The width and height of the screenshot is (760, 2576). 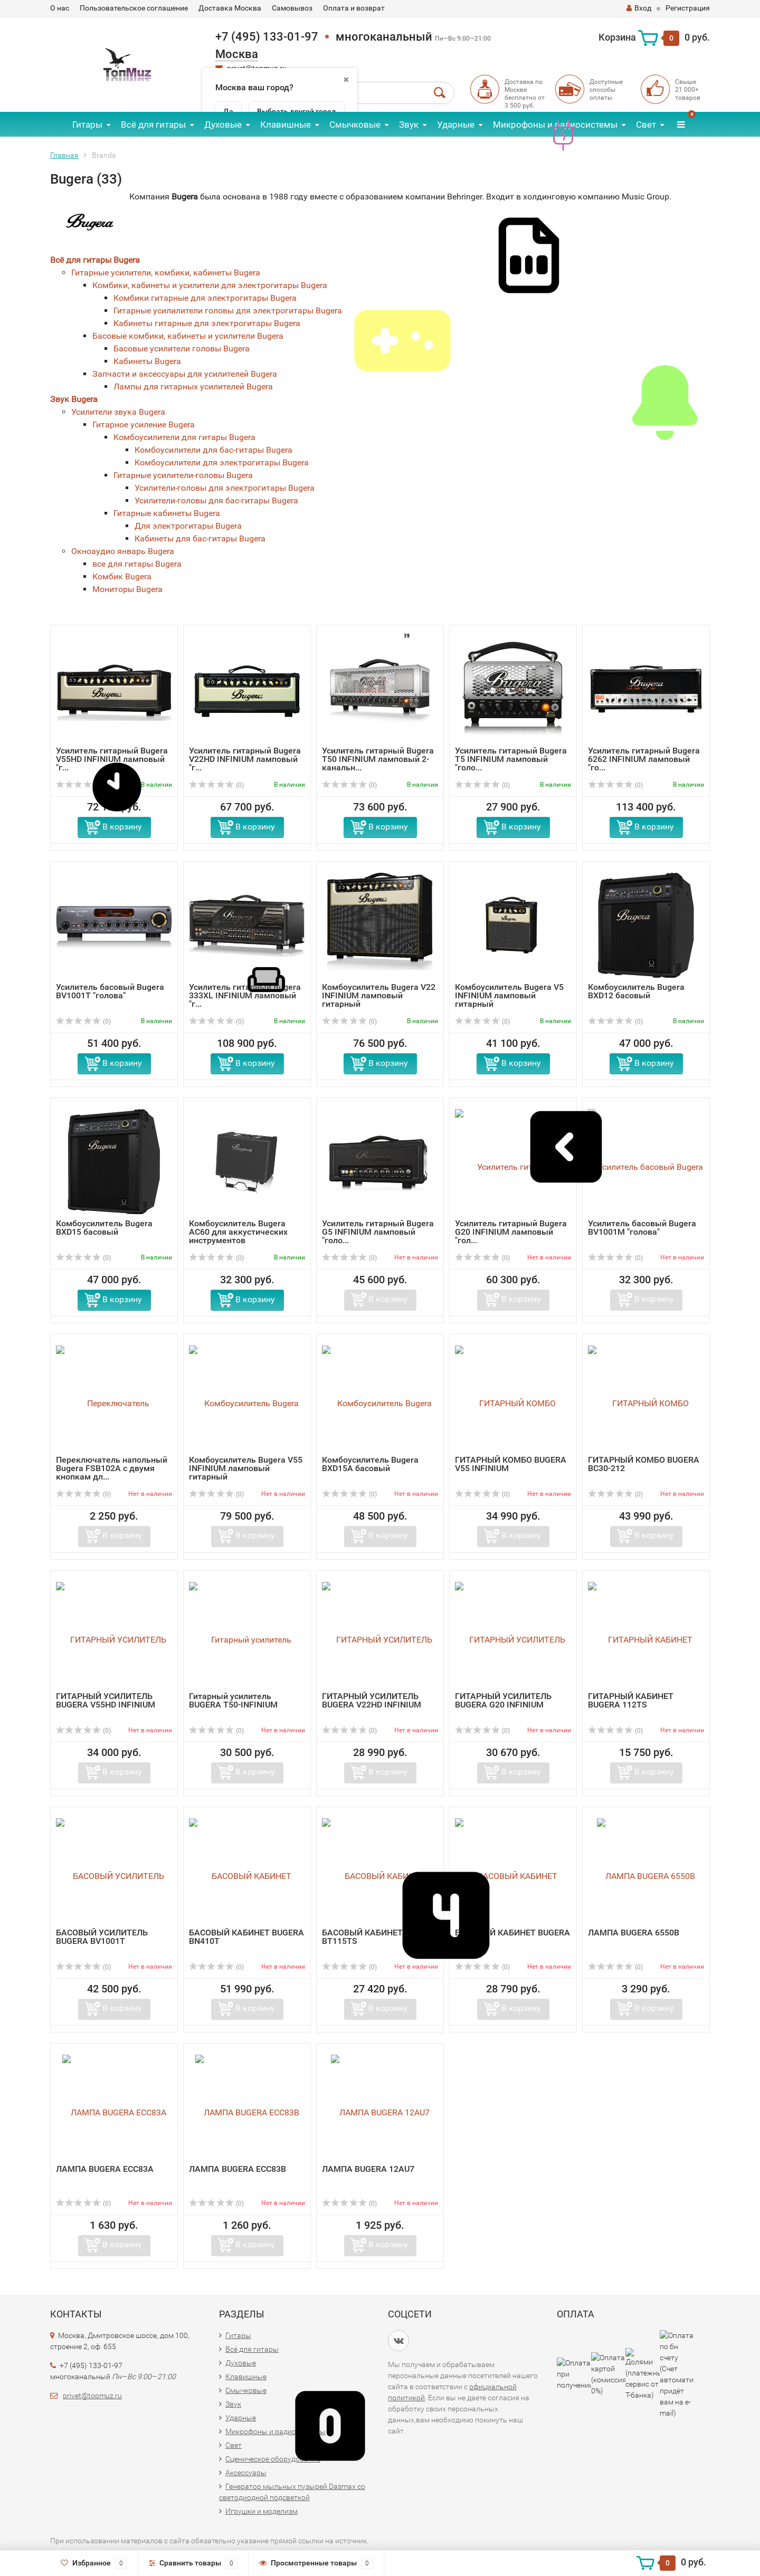 I want to click on view barcode document, so click(x=529, y=255).